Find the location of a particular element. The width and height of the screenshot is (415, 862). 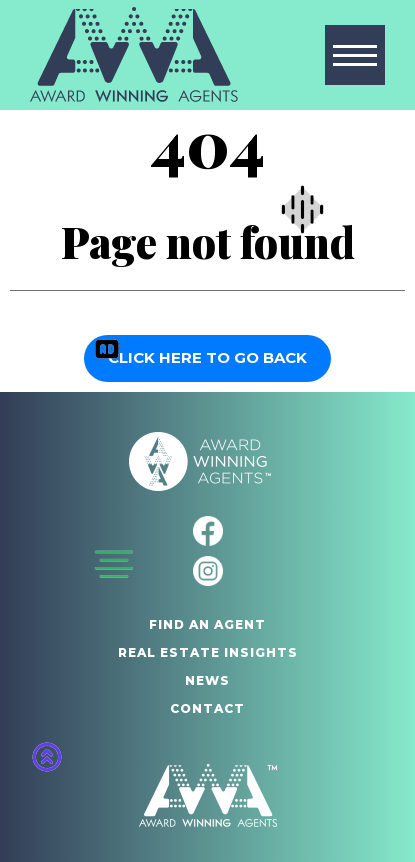

center align text is located at coordinates (114, 565).